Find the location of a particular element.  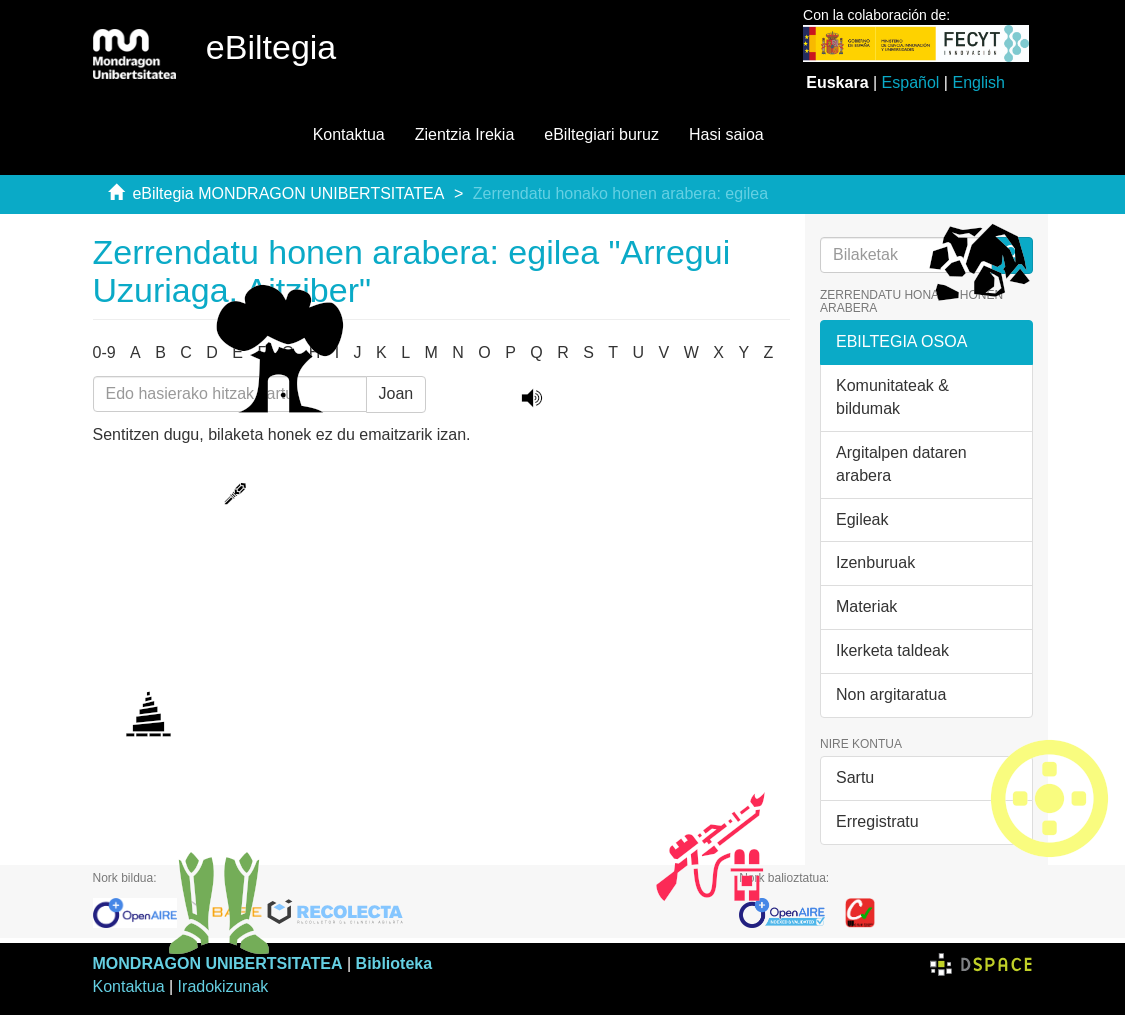

collect or gather resources is located at coordinates (979, 256).